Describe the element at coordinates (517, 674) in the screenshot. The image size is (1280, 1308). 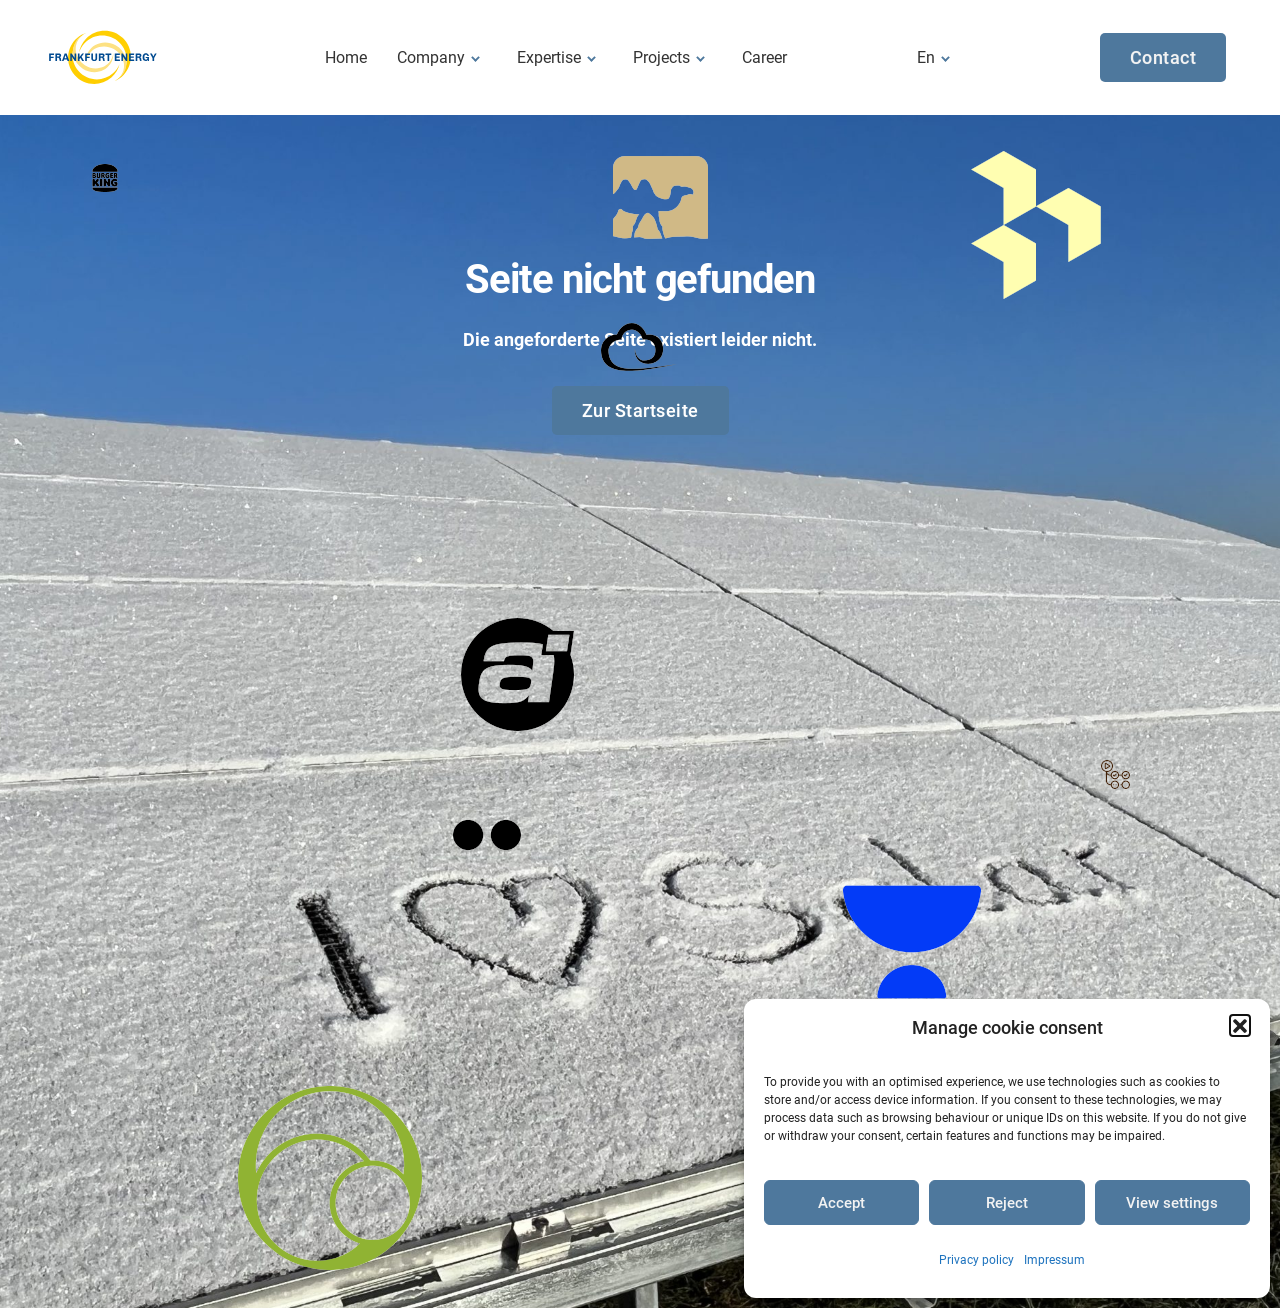
I see `anime.js library logo` at that location.